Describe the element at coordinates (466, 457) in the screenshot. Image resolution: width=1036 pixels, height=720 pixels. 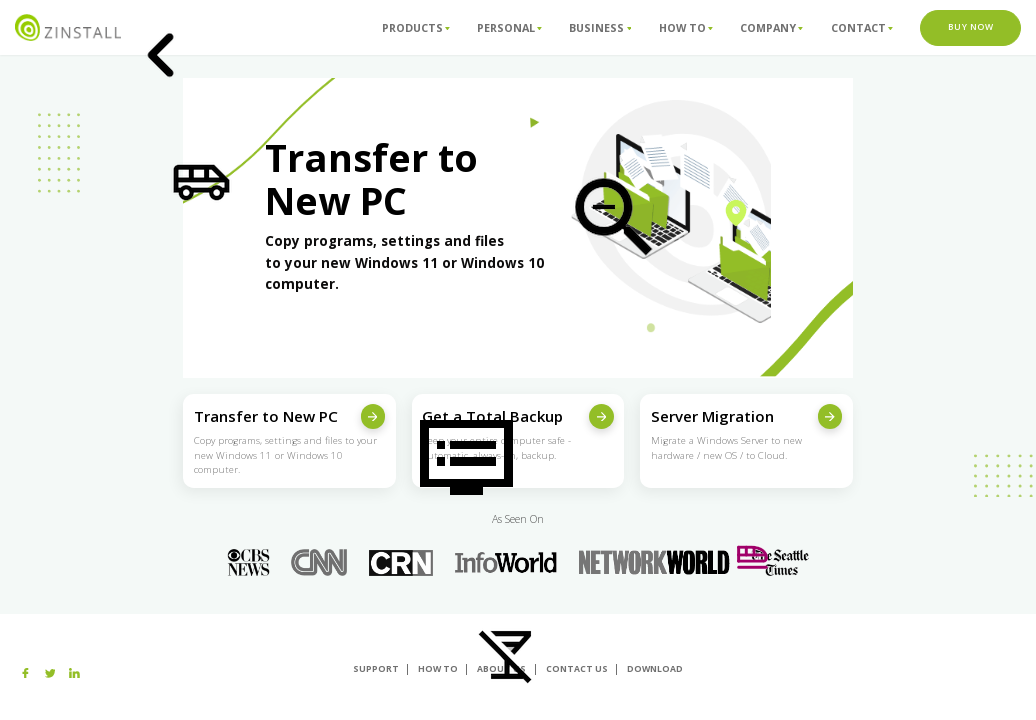
I see `access DVR or recorded content` at that location.